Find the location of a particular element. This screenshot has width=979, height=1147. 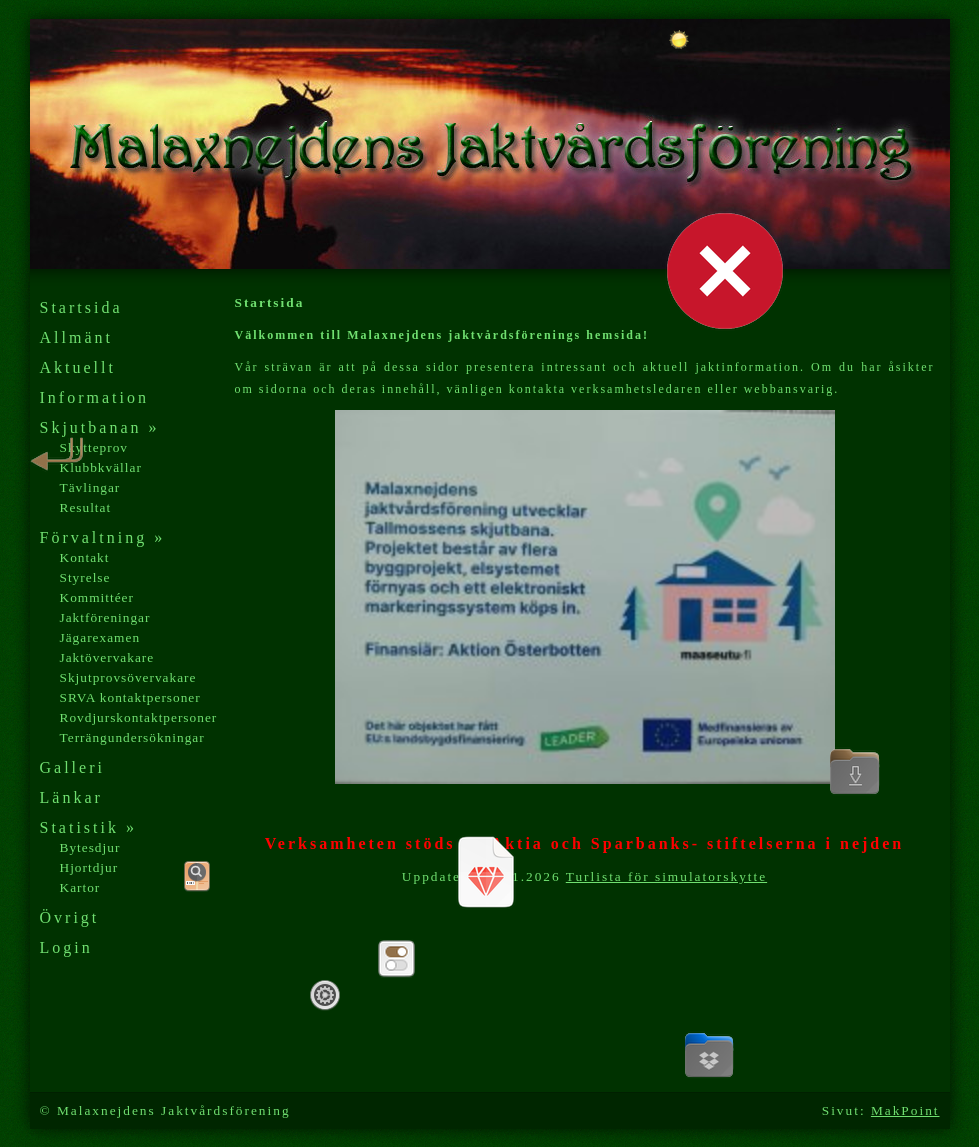

resolving package dependencies is located at coordinates (197, 876).